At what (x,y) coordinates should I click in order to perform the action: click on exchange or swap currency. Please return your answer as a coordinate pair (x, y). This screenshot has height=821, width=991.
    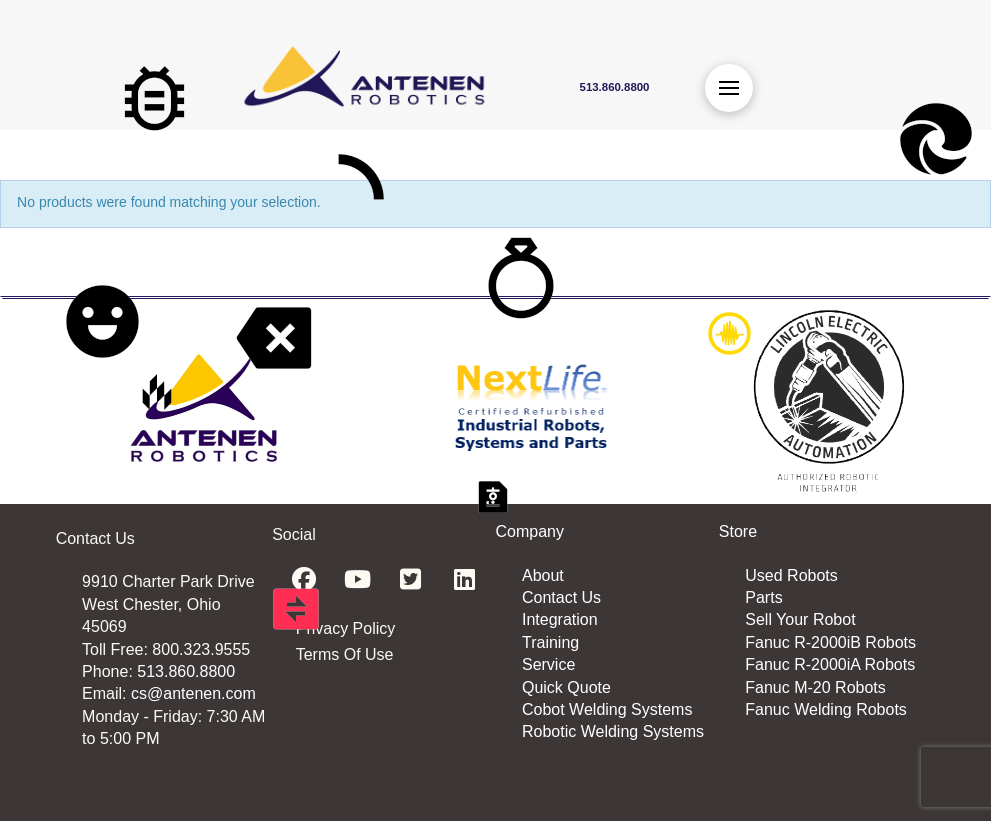
    Looking at the image, I should click on (296, 609).